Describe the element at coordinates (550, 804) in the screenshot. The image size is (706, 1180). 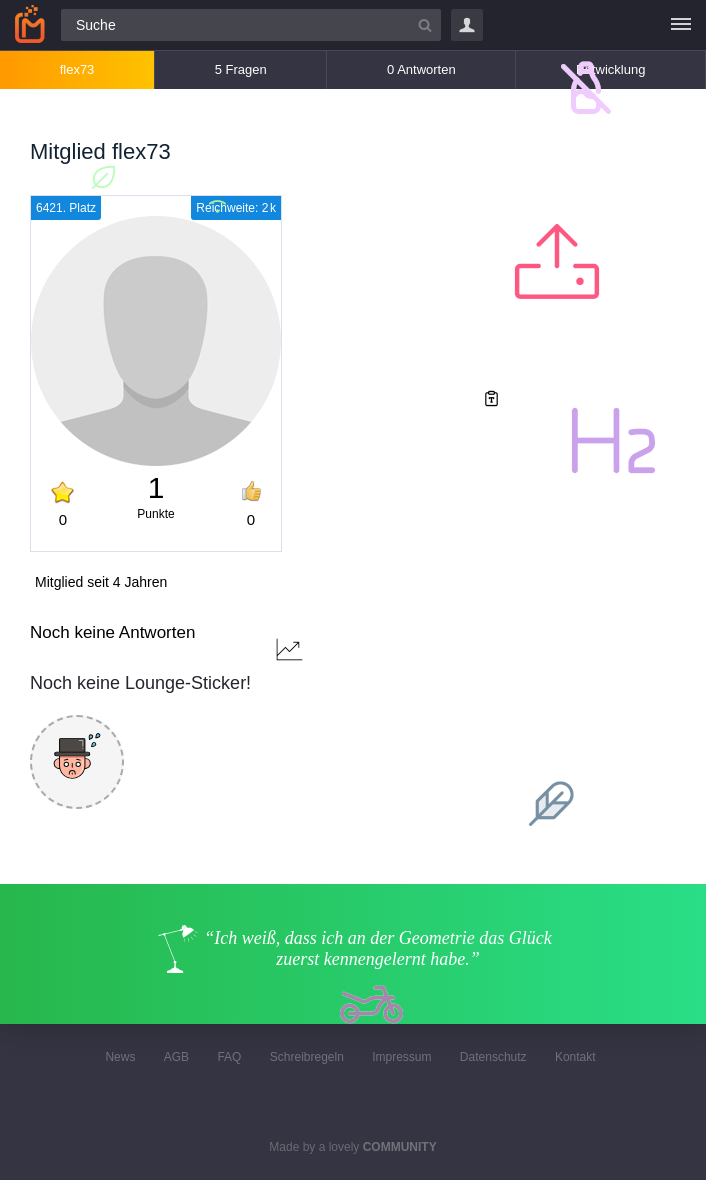
I see `compose a new message or note` at that location.